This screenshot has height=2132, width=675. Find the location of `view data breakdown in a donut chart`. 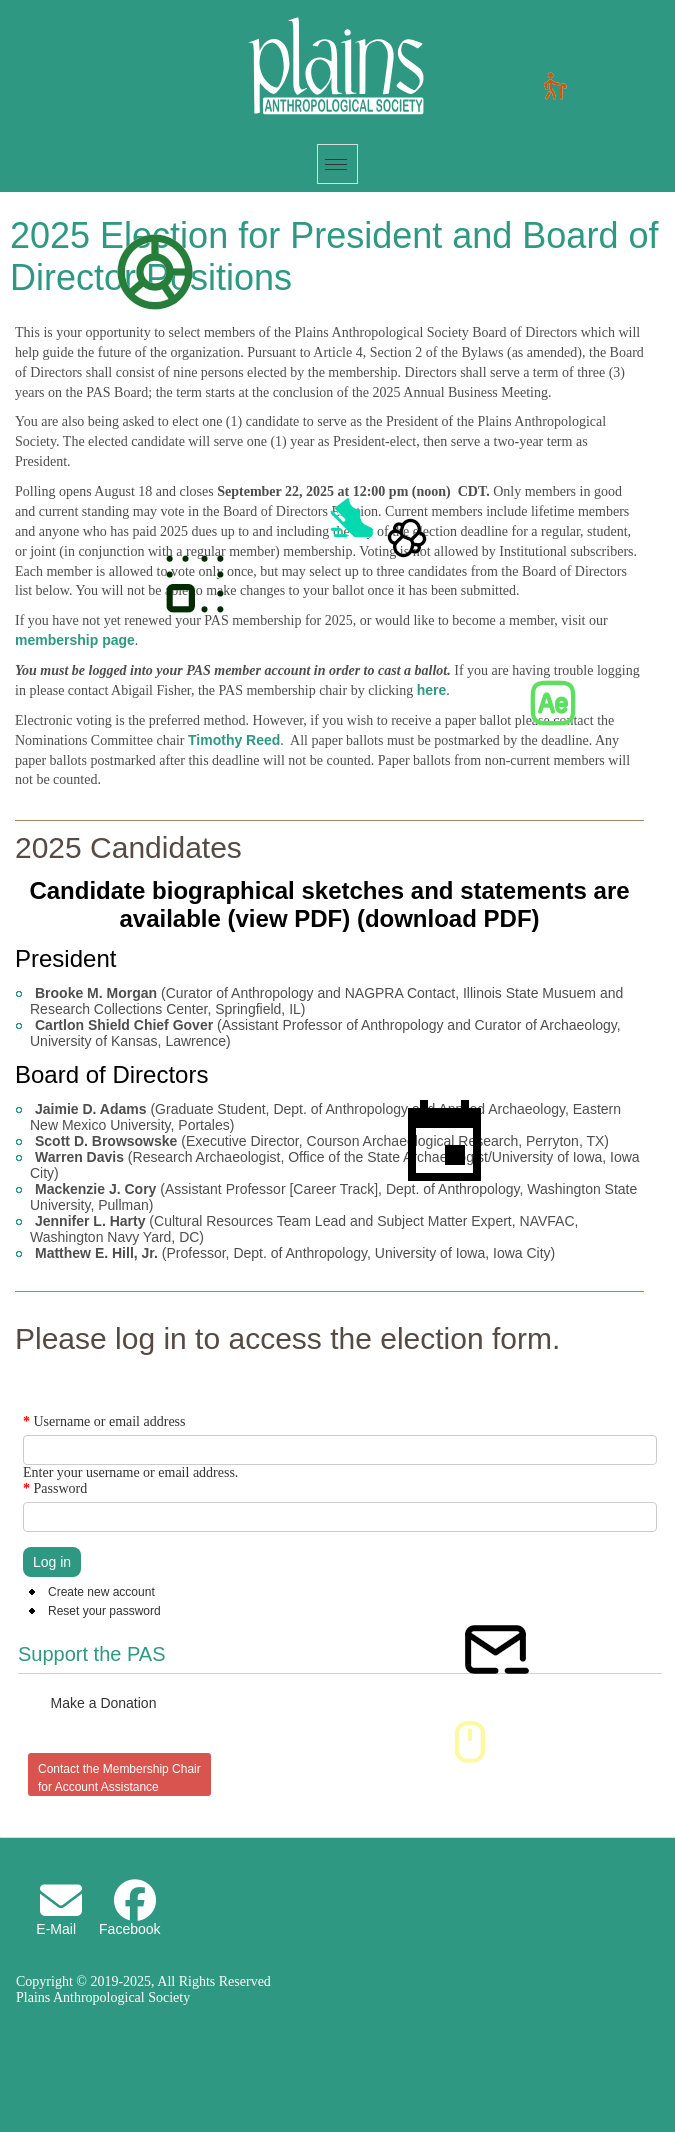

view data breakdown in a donut chart is located at coordinates (155, 272).